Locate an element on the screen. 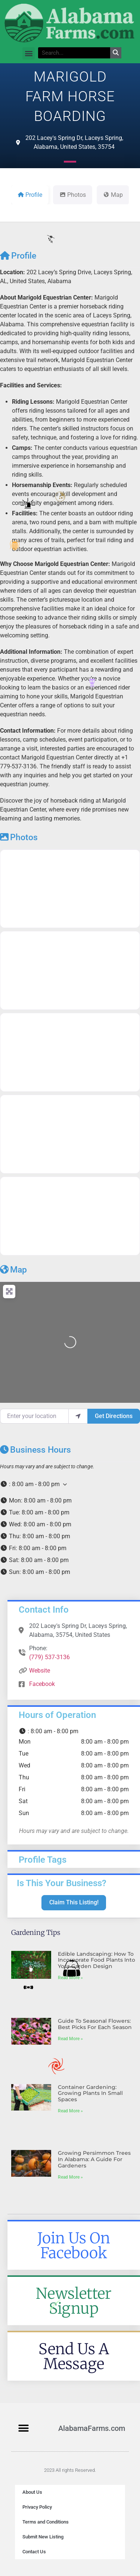  indicates an active alert or emergency notification is located at coordinates (28, 503).